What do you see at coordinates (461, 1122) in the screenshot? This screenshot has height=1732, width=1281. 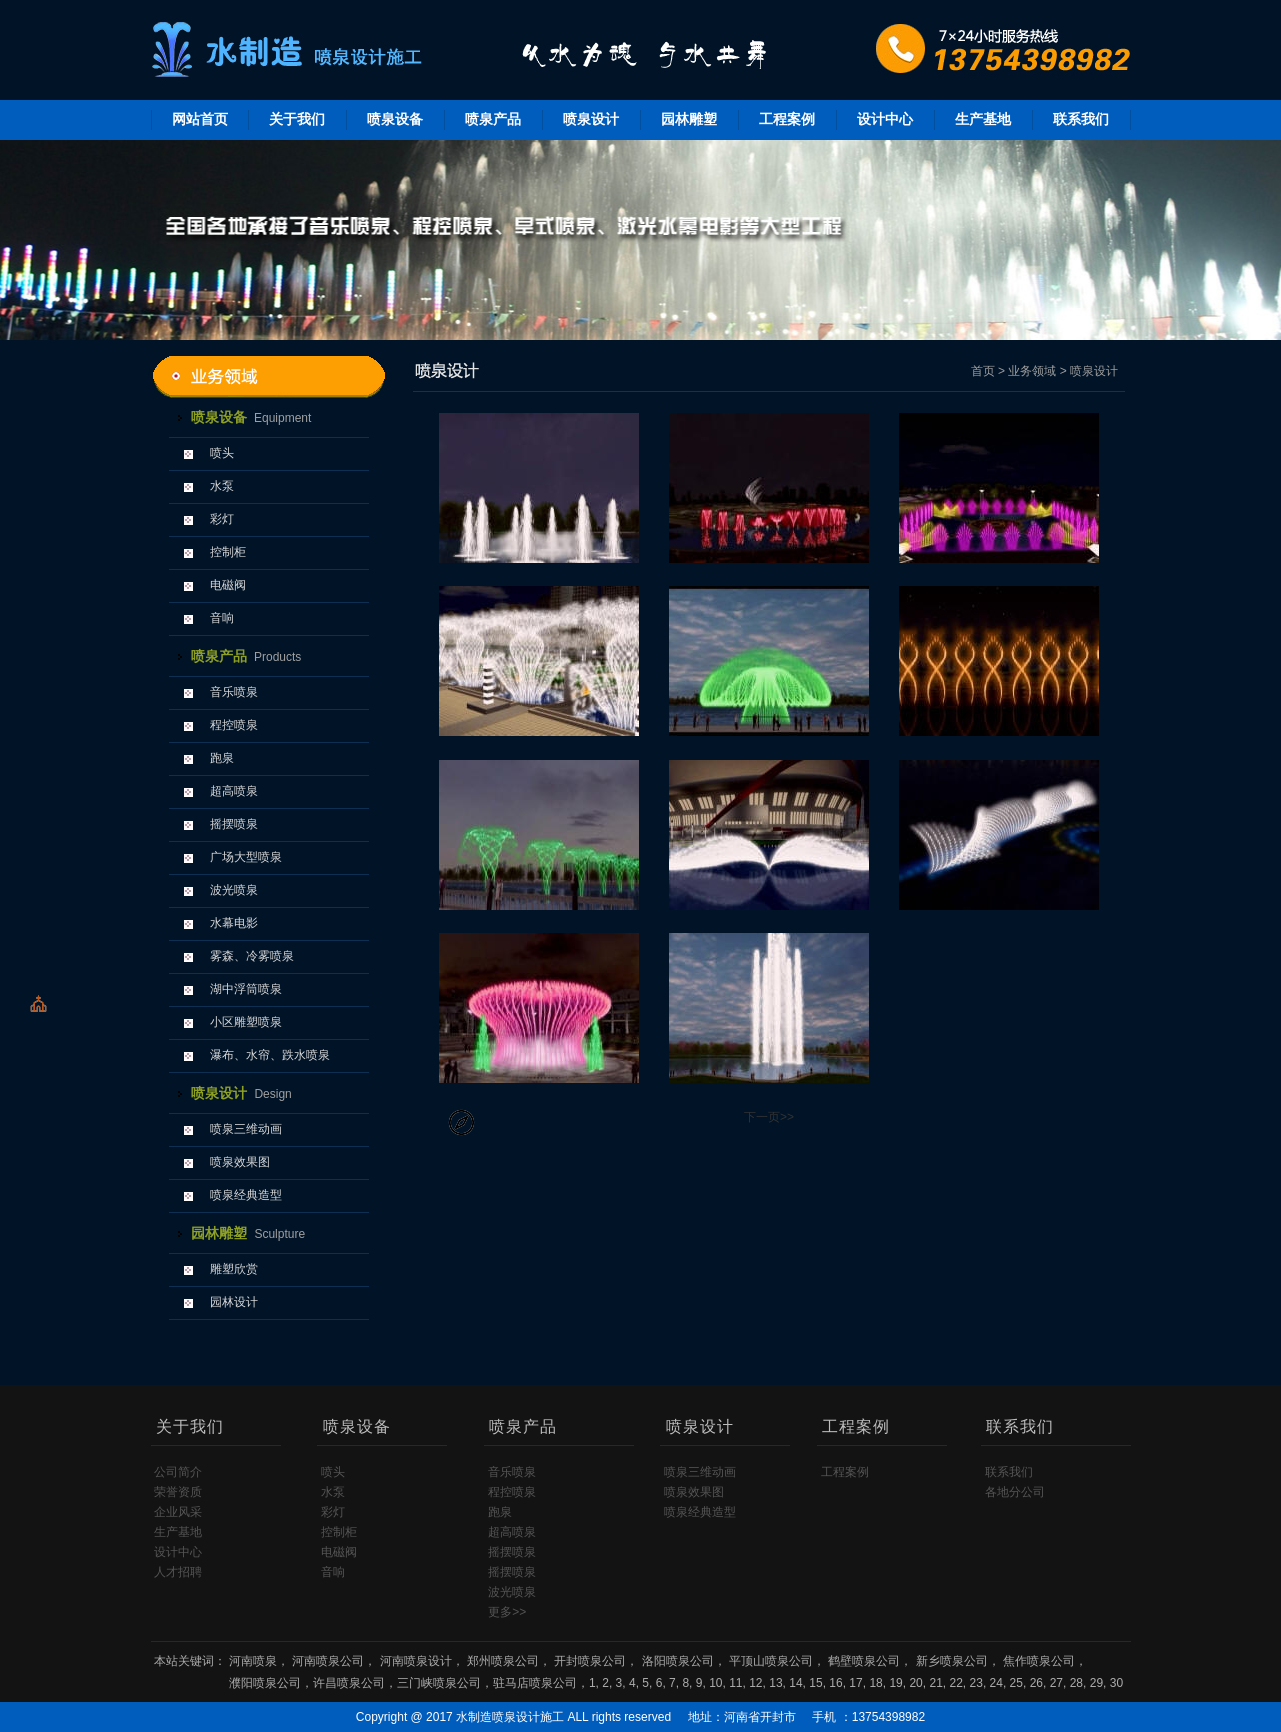 I see `access navigation or directions` at bounding box center [461, 1122].